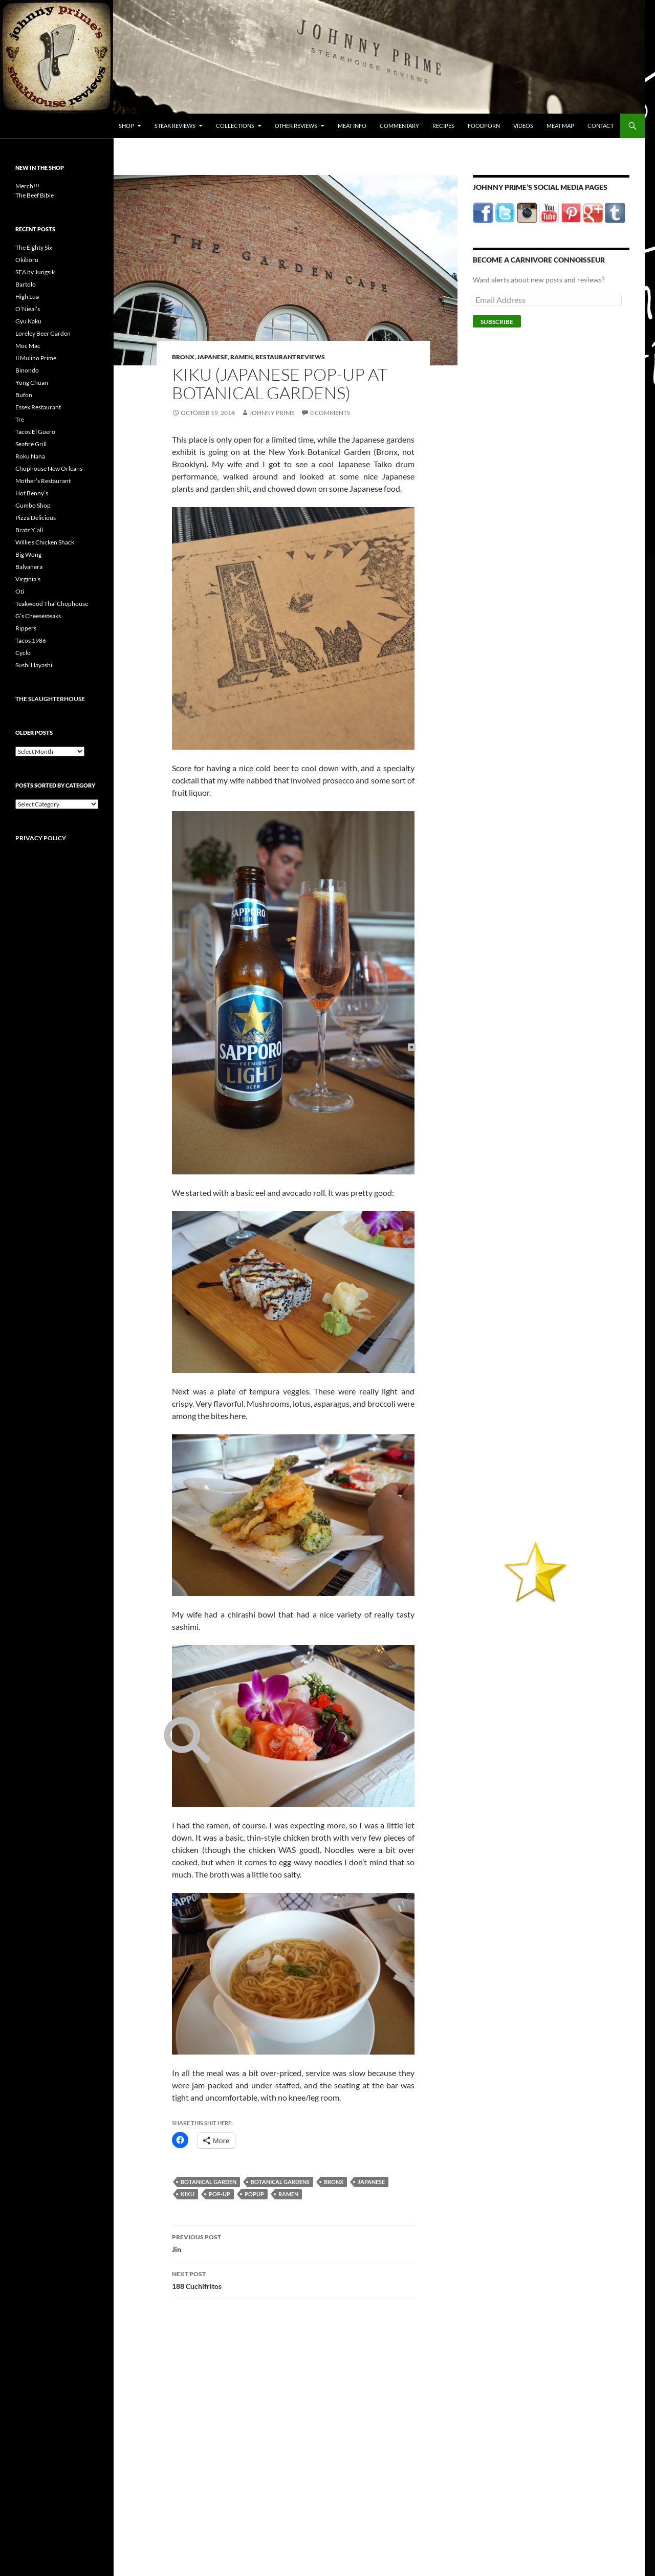  What do you see at coordinates (411, 1047) in the screenshot?
I see `restore window to previous size` at bounding box center [411, 1047].